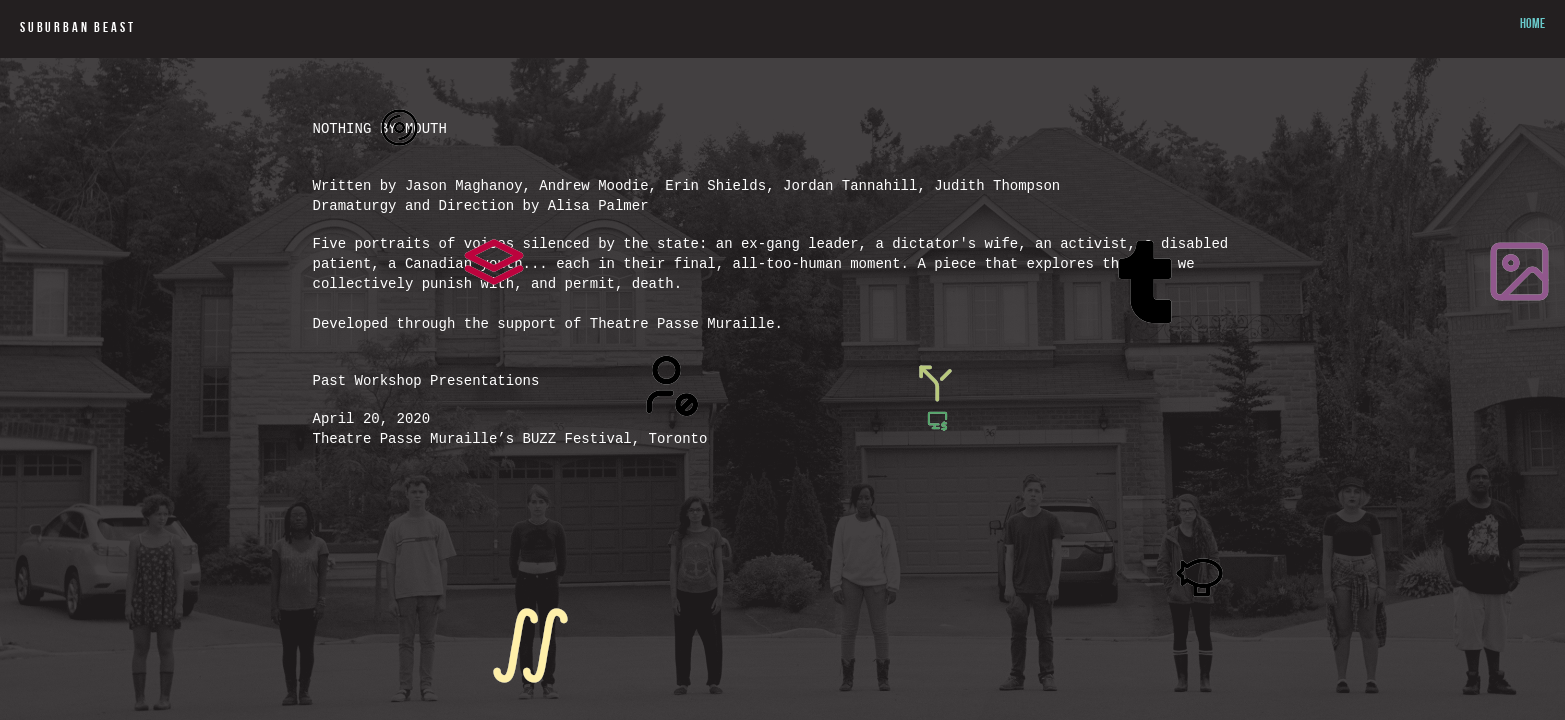 The width and height of the screenshot is (1565, 720). What do you see at coordinates (494, 262) in the screenshot?
I see `view layers or stacked content` at bounding box center [494, 262].